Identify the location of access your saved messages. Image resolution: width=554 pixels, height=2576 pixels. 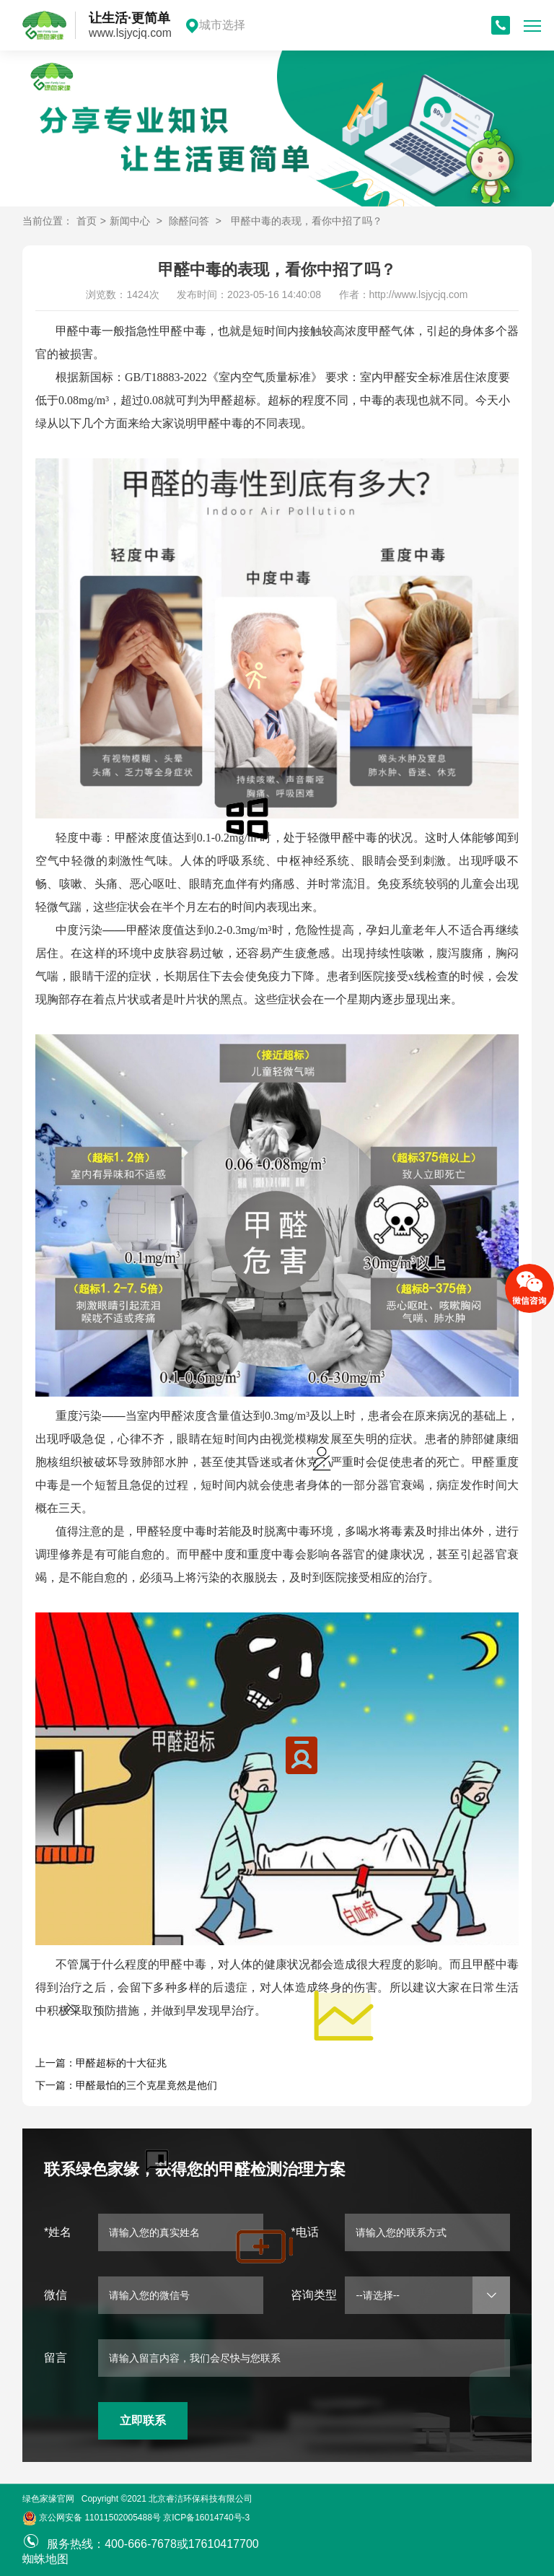
(157, 2161).